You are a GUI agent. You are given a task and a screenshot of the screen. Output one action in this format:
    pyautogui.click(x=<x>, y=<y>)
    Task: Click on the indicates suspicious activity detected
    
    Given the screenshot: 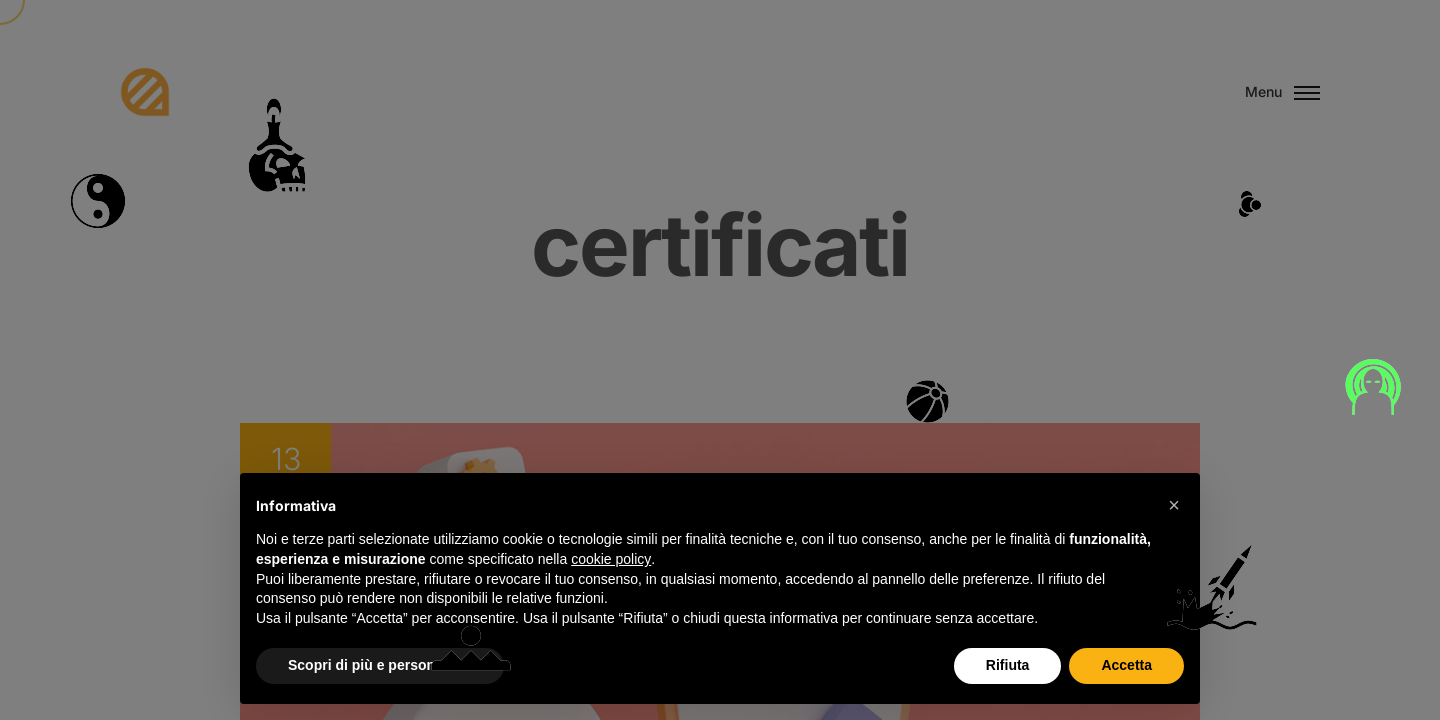 What is the action you would take?
    pyautogui.click(x=1373, y=387)
    